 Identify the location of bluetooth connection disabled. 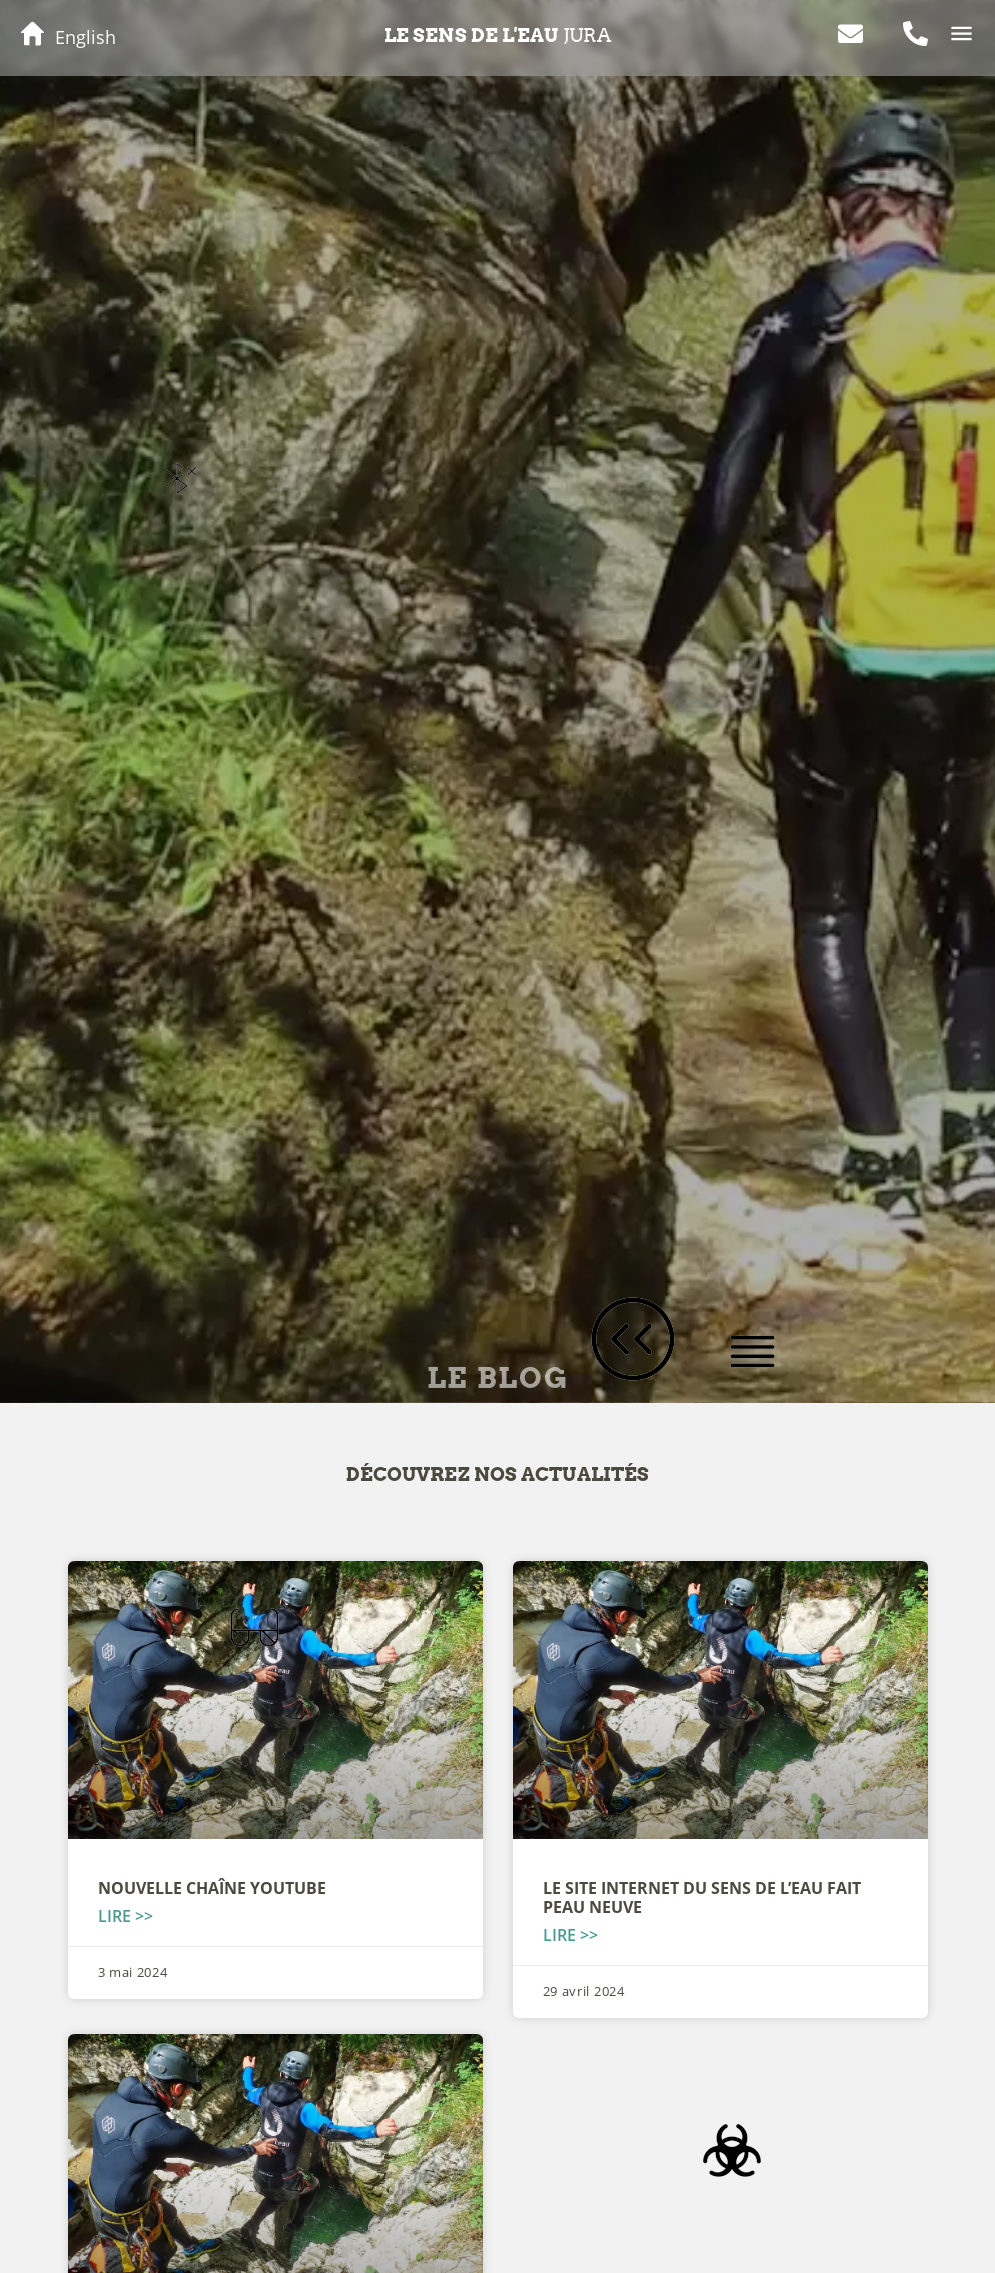
(179, 478).